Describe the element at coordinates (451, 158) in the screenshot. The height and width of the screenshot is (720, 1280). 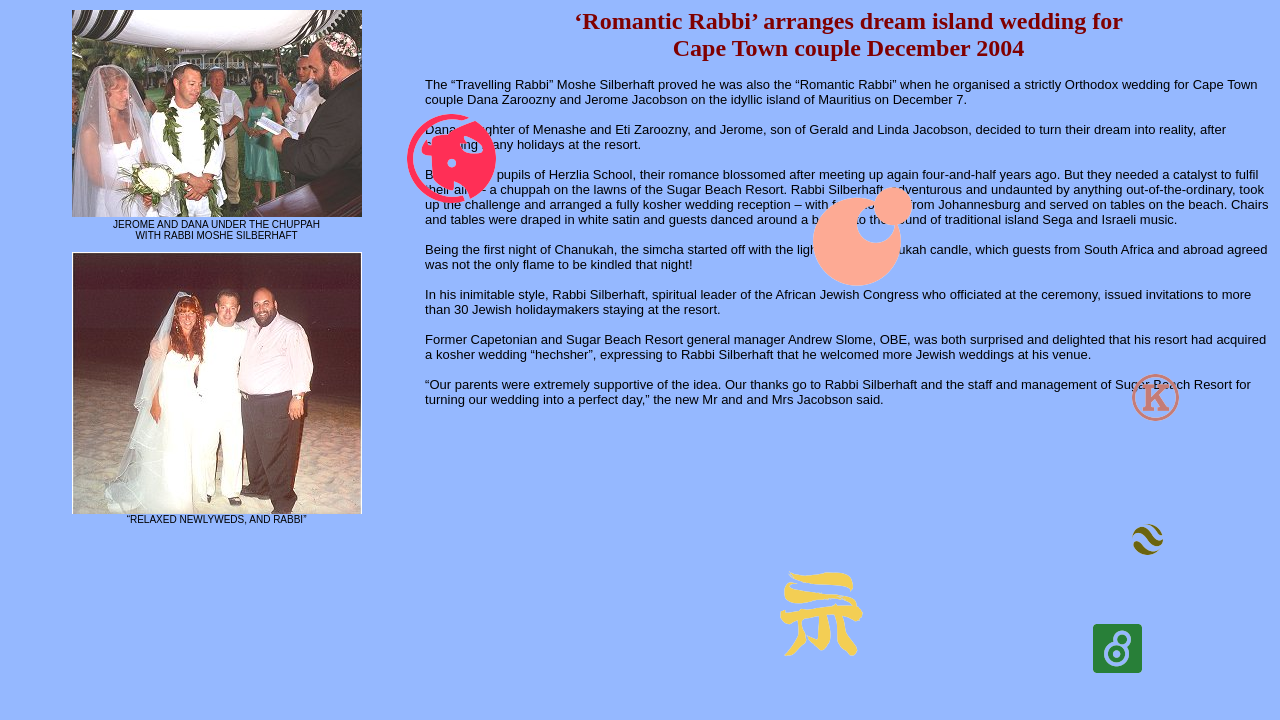
I see `yaak app logo` at that location.